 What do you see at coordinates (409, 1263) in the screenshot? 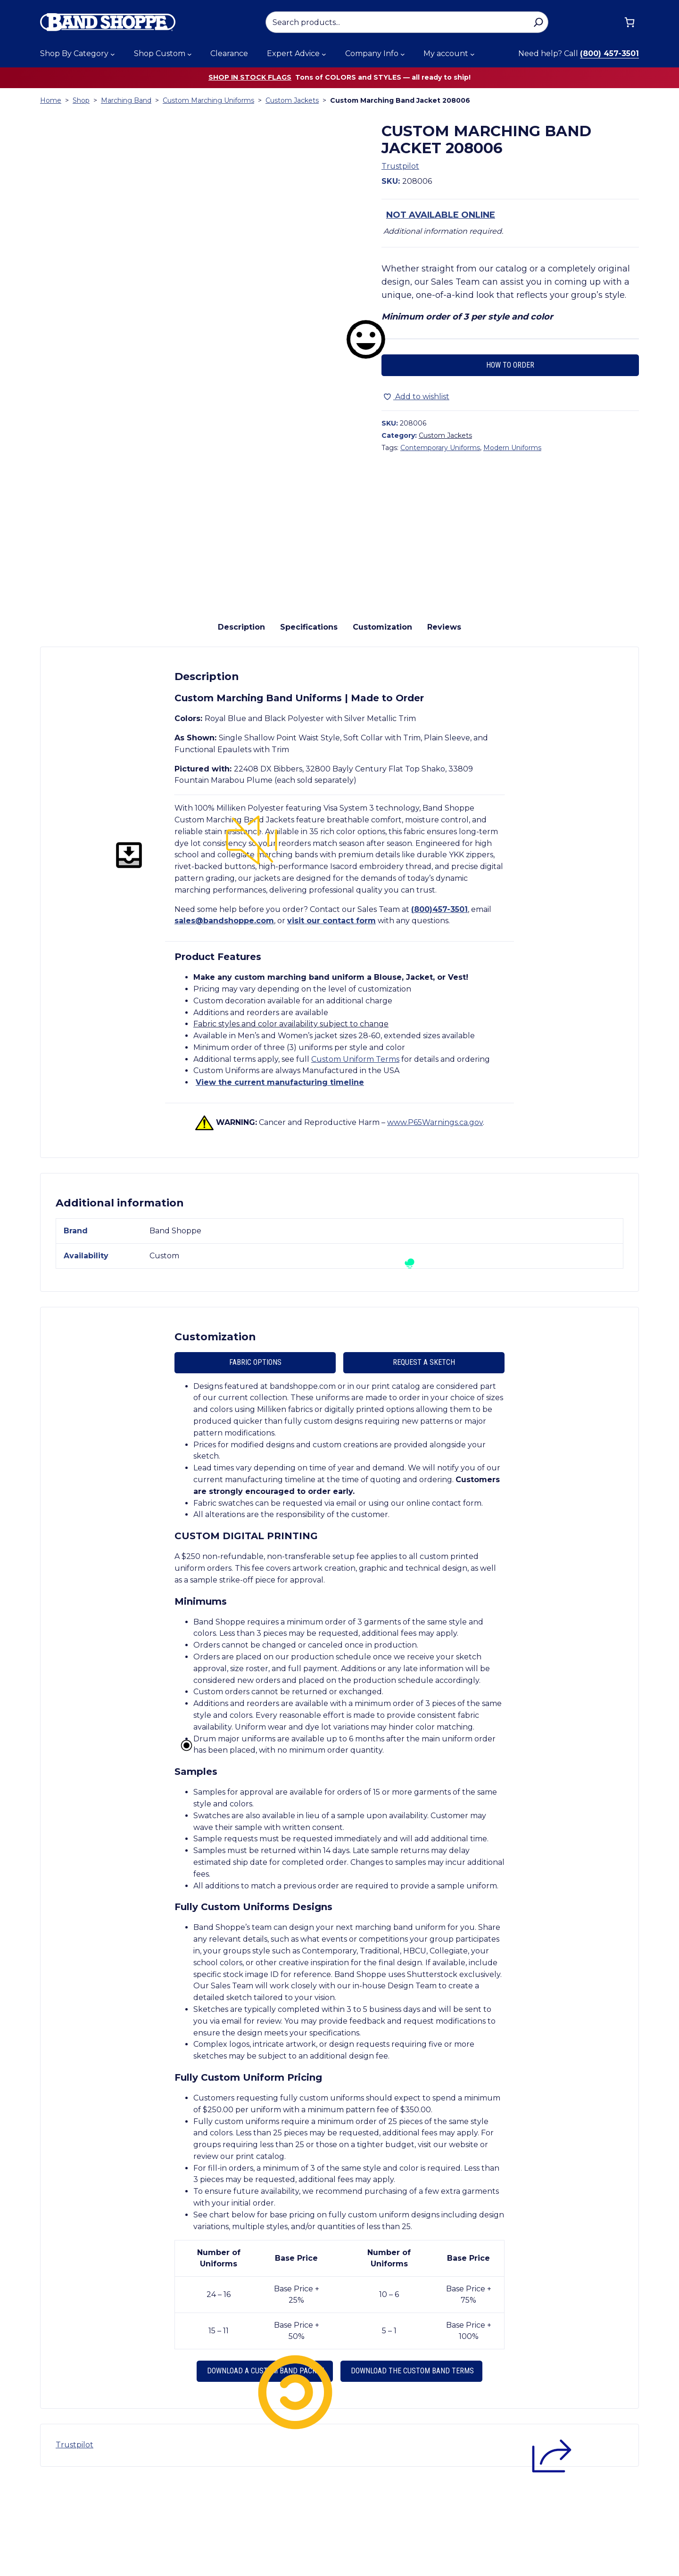
I see `indicates foggy weather conditions` at bounding box center [409, 1263].